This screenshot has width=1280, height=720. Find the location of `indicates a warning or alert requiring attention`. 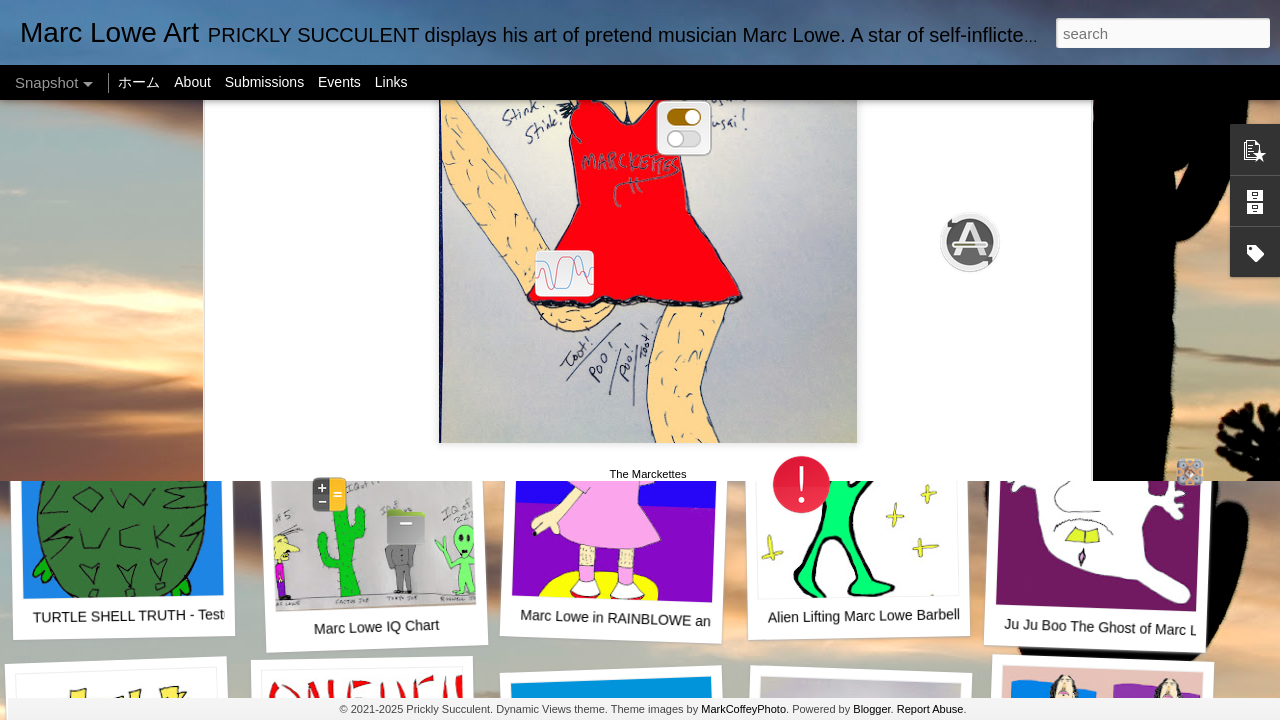

indicates a warning or alert requiring attention is located at coordinates (801, 484).